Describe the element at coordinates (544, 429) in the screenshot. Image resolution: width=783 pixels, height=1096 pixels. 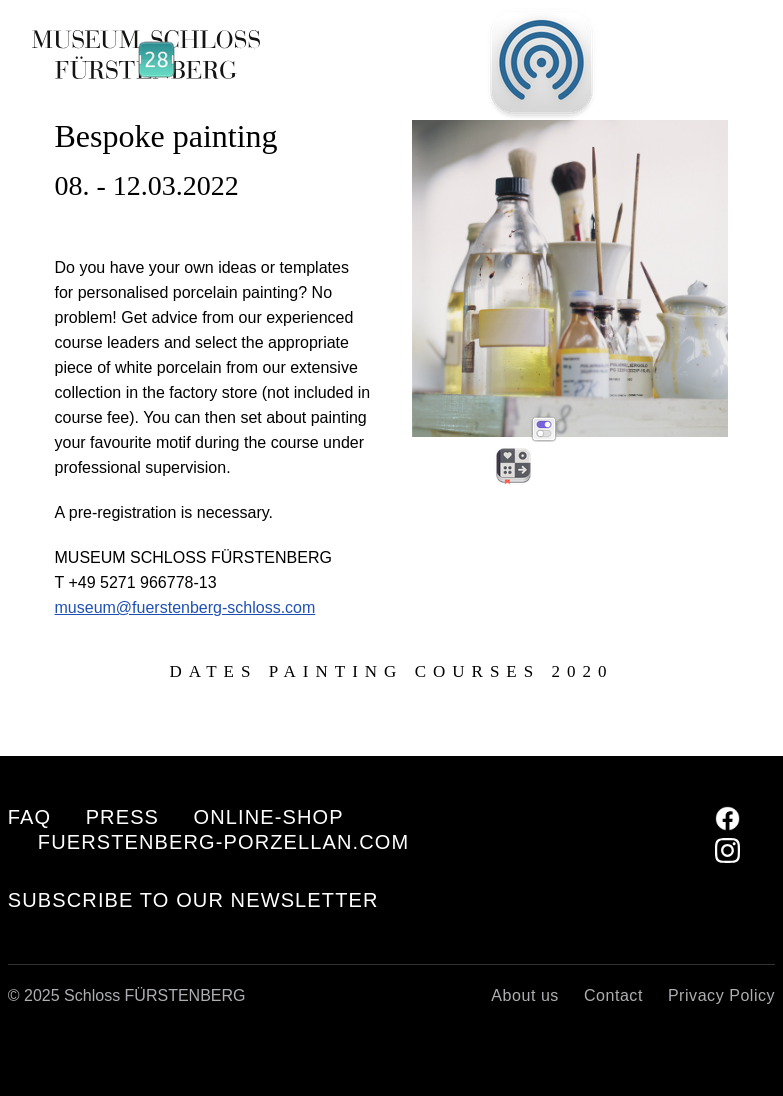
I see `open desktop preferences or settings` at that location.